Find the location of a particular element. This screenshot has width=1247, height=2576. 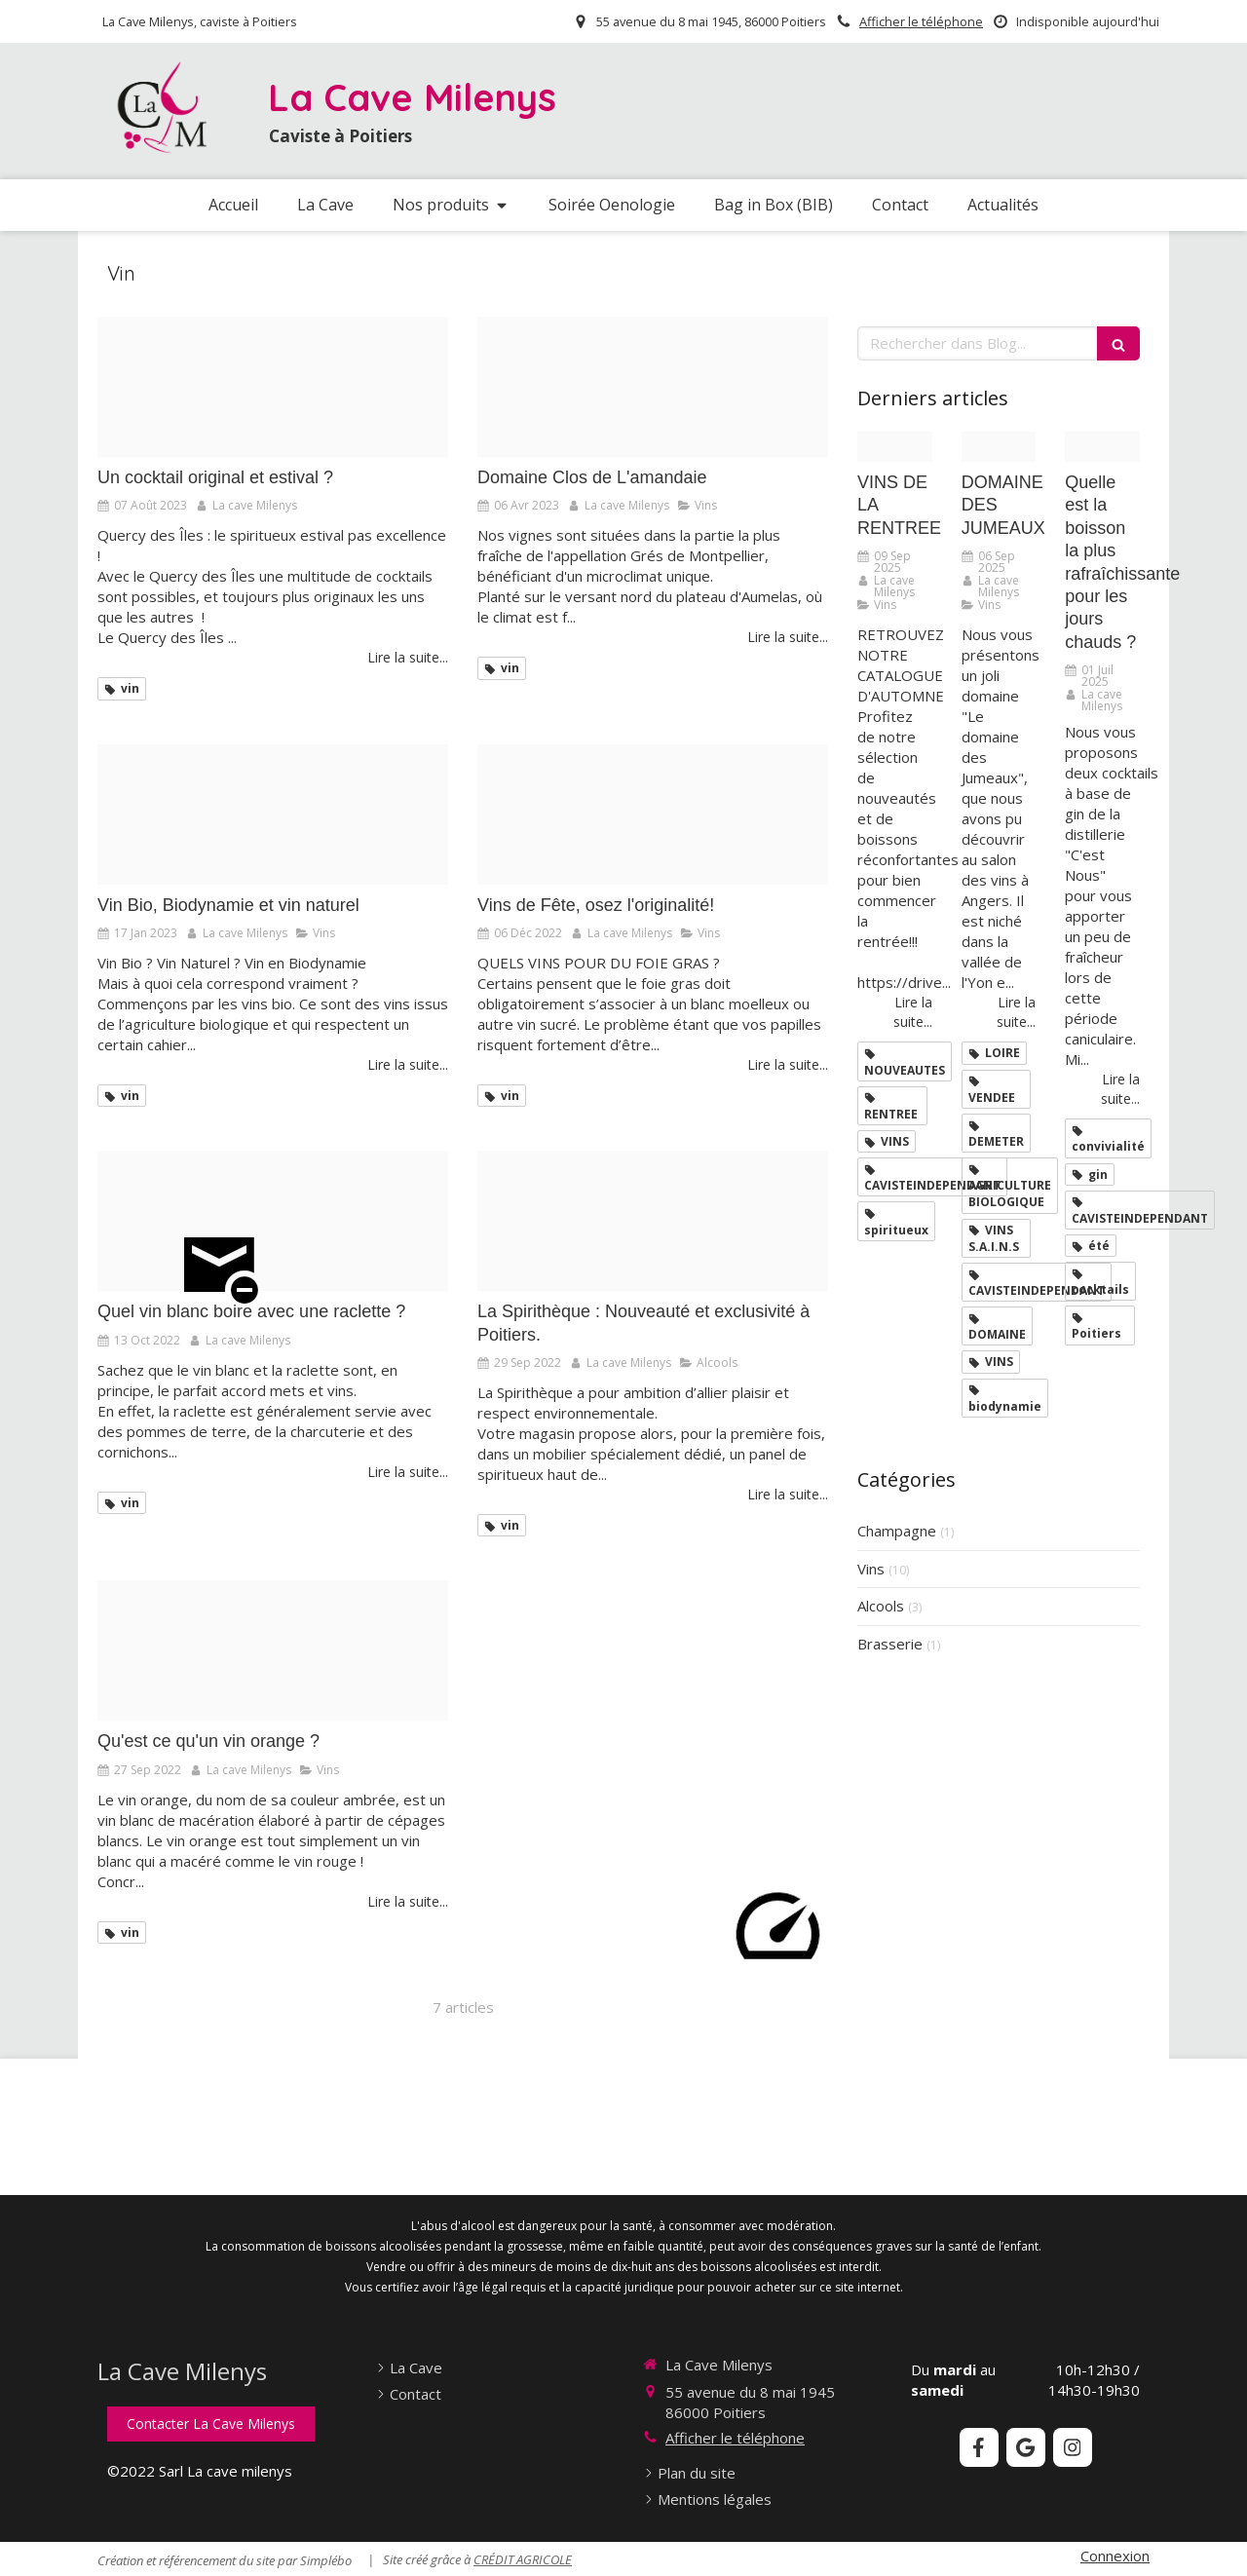

adjust playback speed is located at coordinates (777, 1925).